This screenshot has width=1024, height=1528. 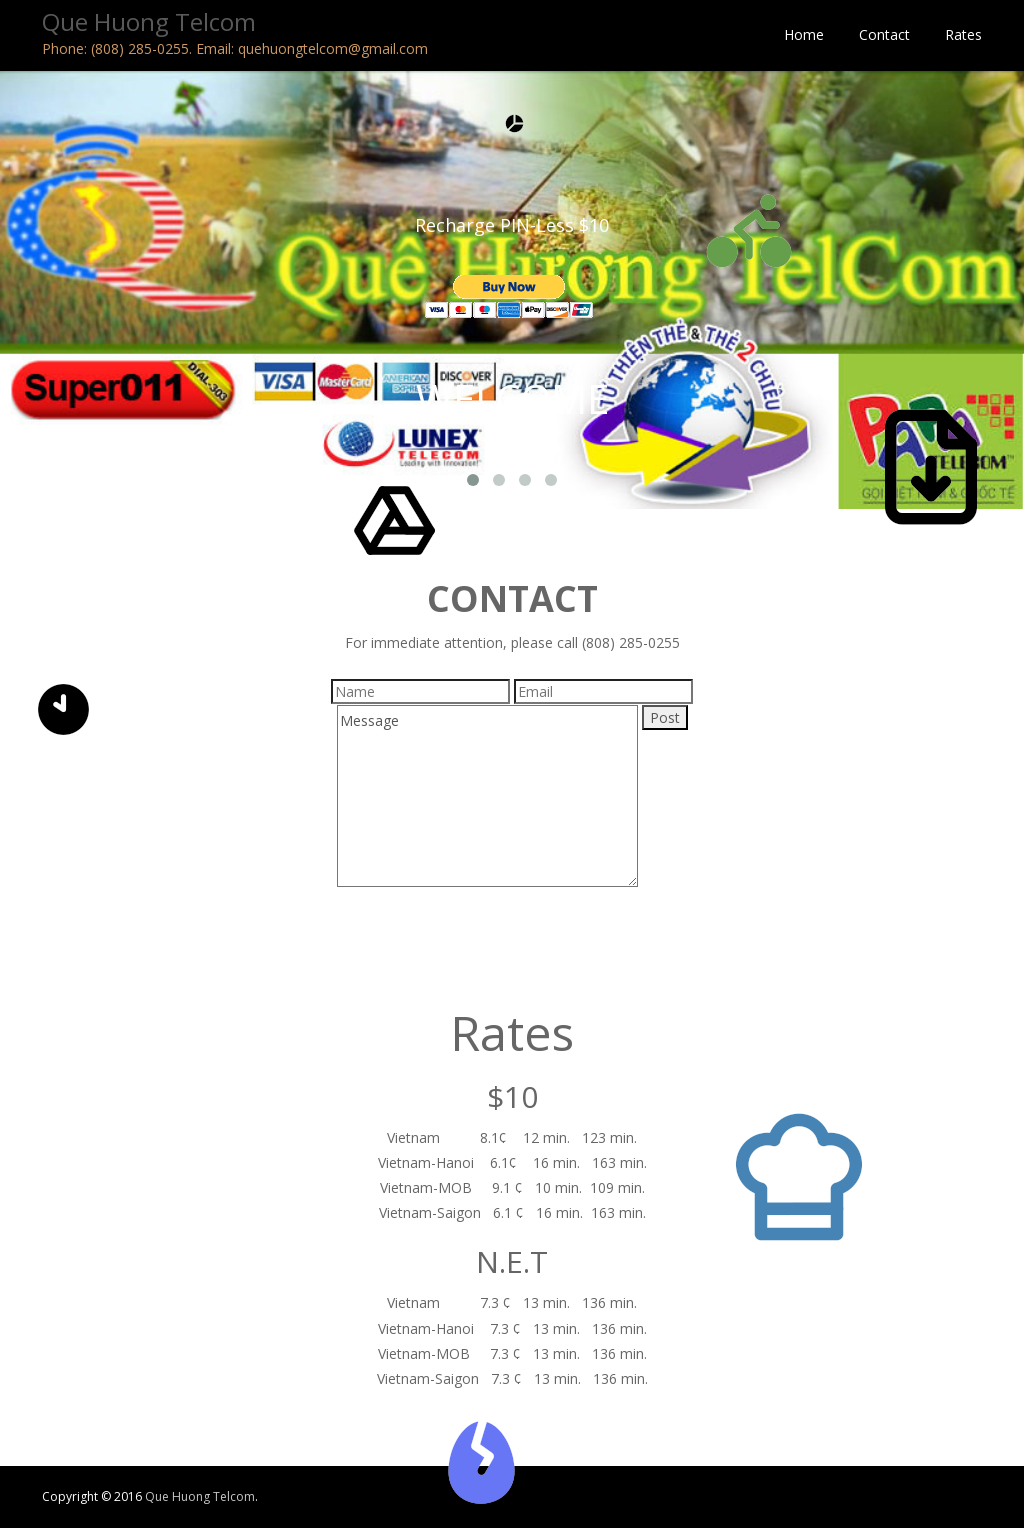 What do you see at coordinates (749, 229) in the screenshot?
I see `select cycling as your transportation mode` at bounding box center [749, 229].